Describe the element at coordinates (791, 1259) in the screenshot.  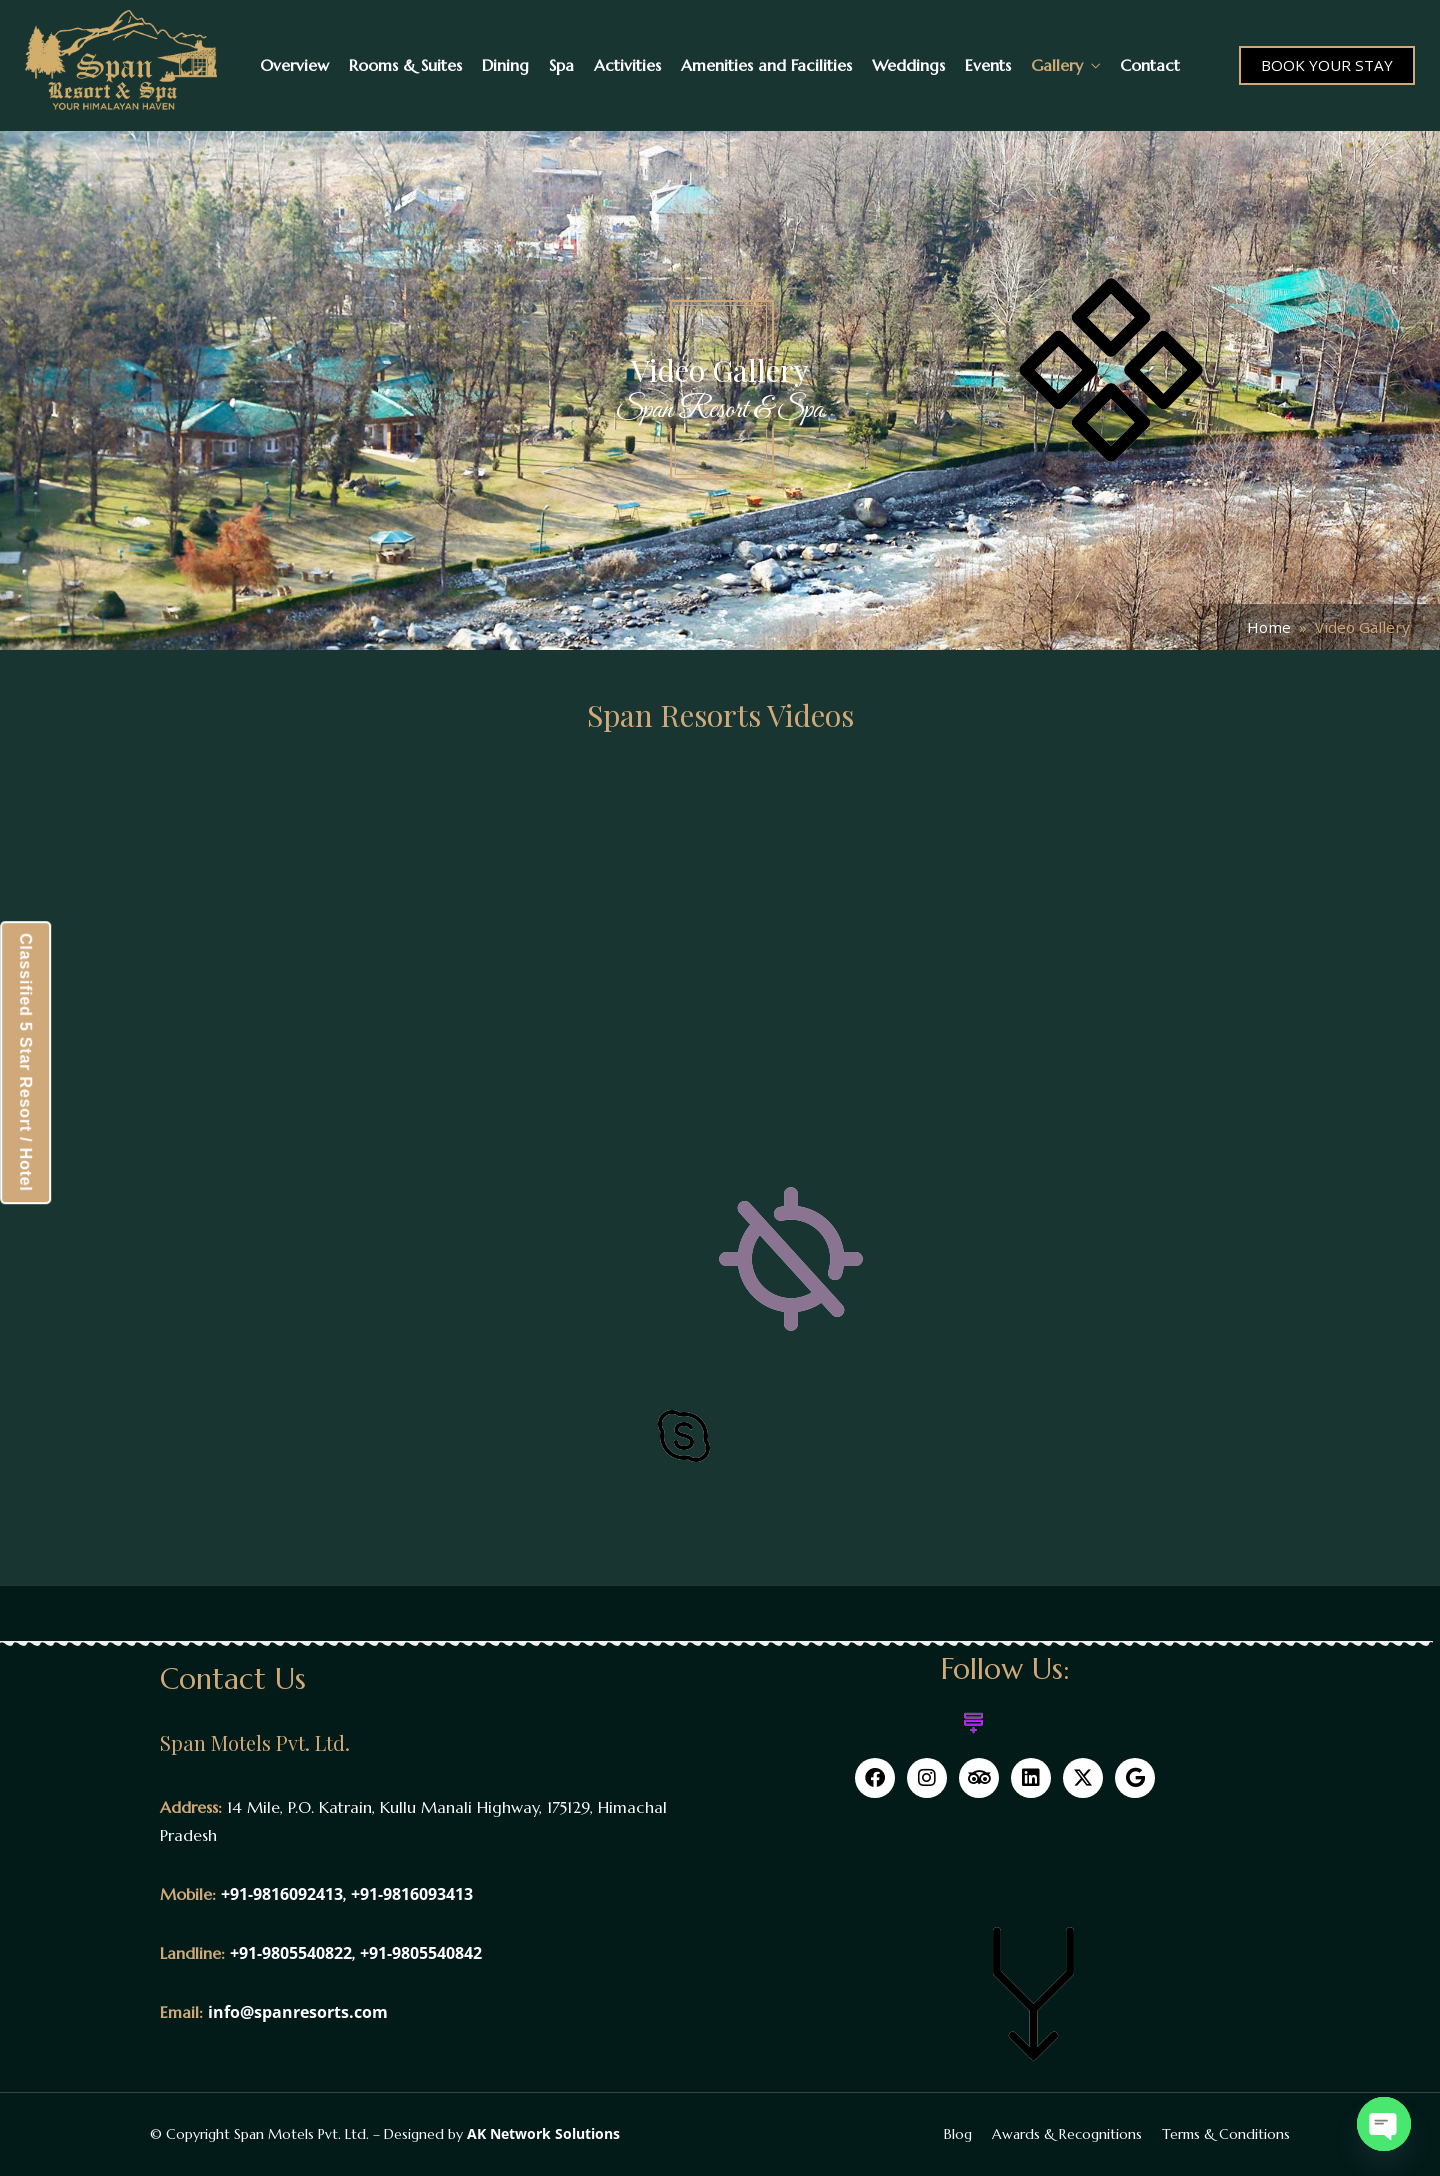
I see `location services disabled` at that location.